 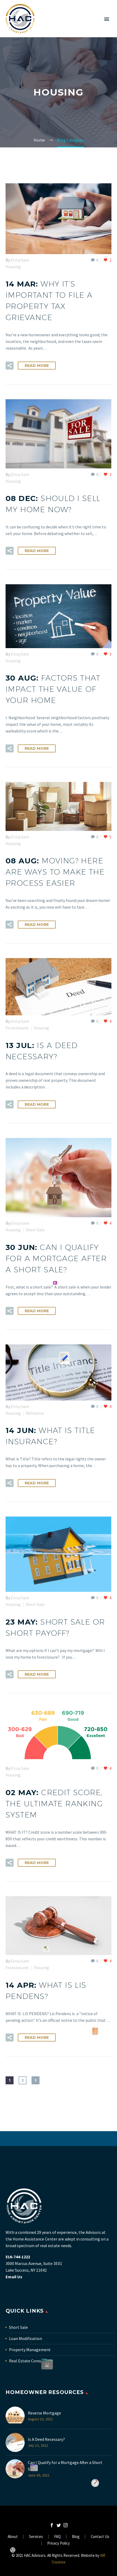 What do you see at coordinates (34, 2467) in the screenshot?
I see `open file manager application` at bounding box center [34, 2467].